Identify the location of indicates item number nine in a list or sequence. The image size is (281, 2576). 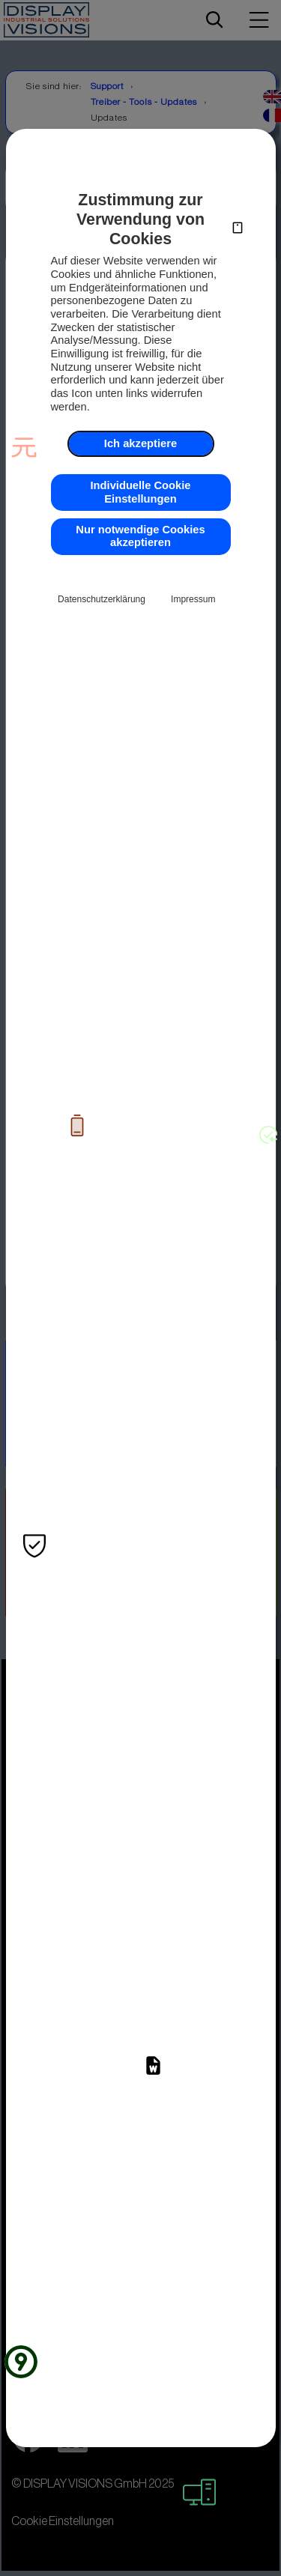
(21, 2362).